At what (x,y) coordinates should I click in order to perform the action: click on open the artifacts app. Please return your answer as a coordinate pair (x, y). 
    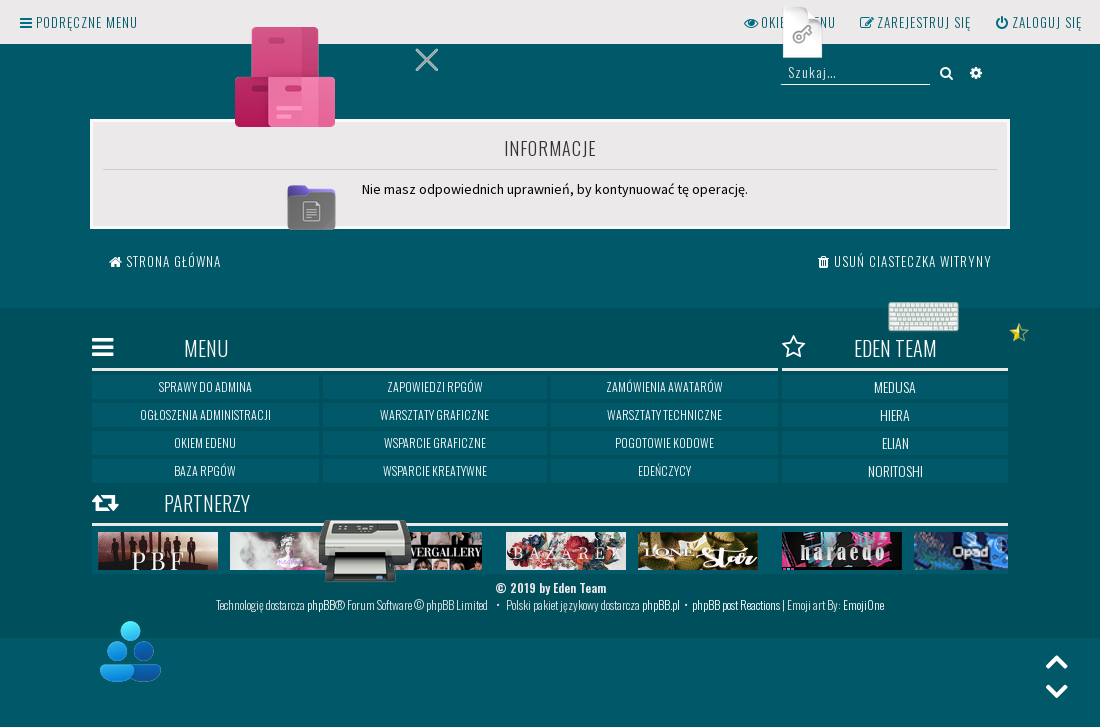
    Looking at the image, I should click on (285, 77).